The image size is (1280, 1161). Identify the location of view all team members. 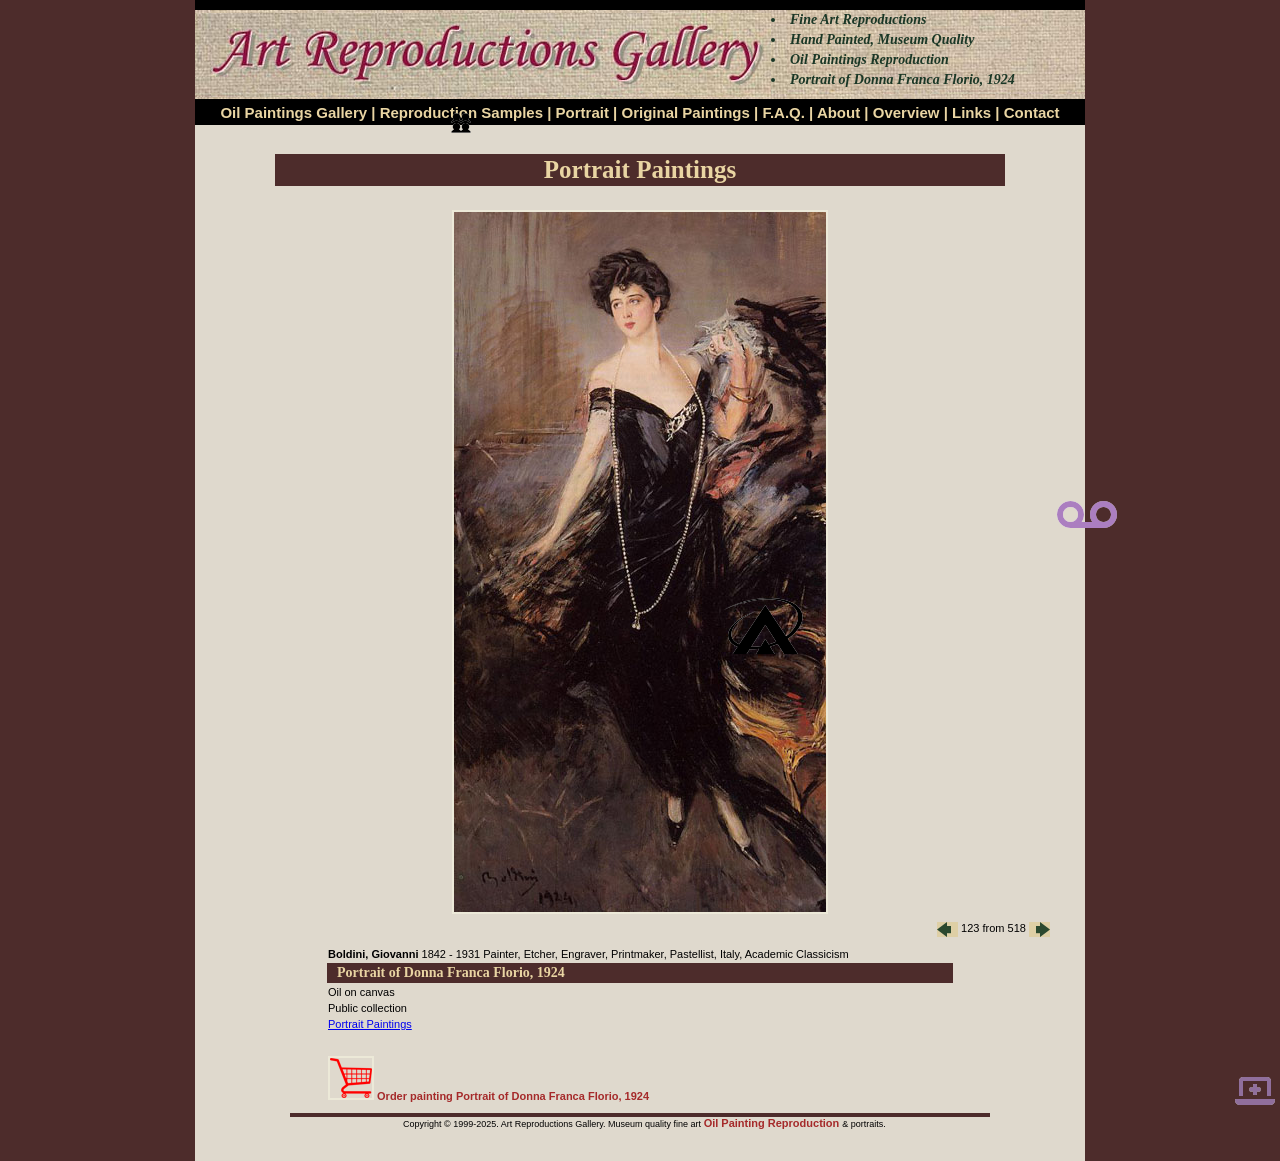
(461, 123).